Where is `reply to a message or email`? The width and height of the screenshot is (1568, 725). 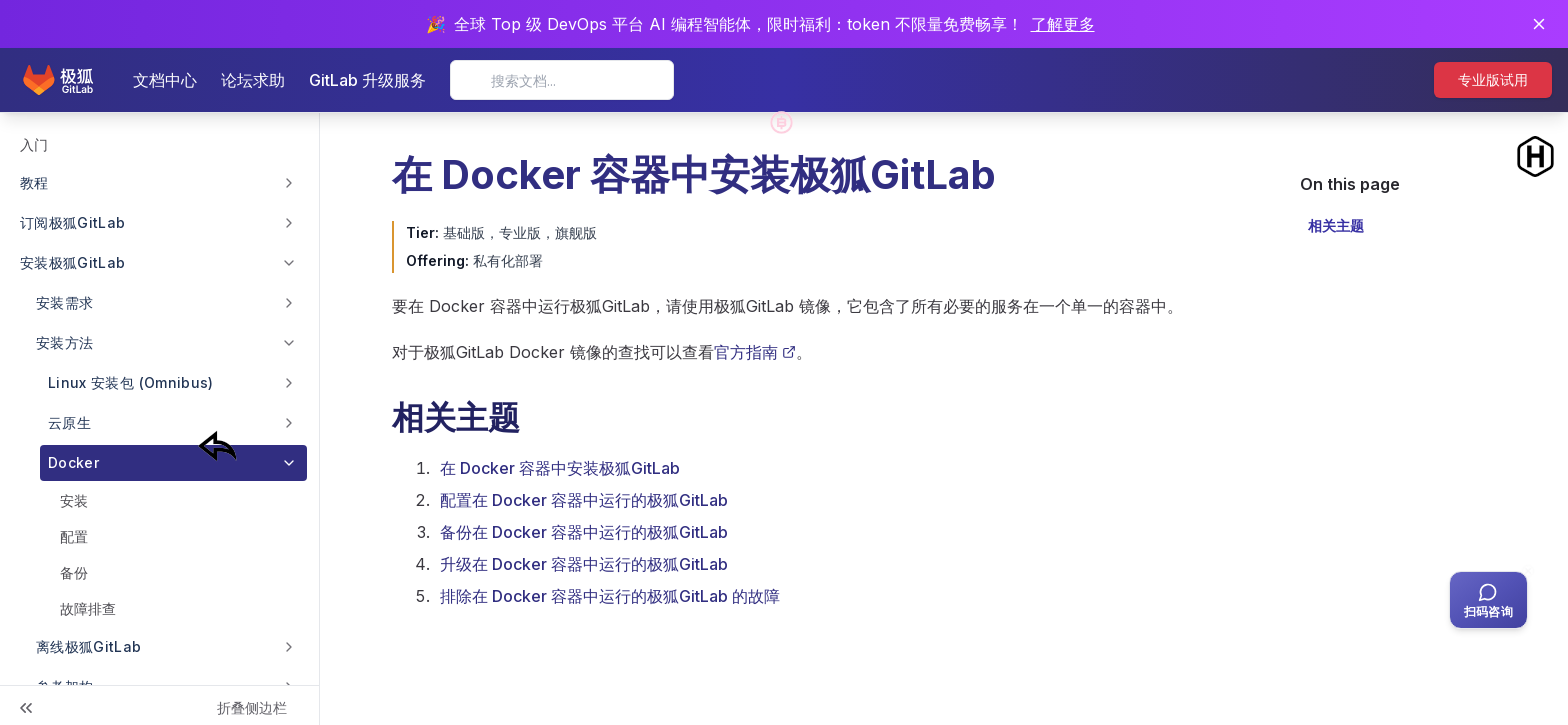 reply to a message or email is located at coordinates (219, 446).